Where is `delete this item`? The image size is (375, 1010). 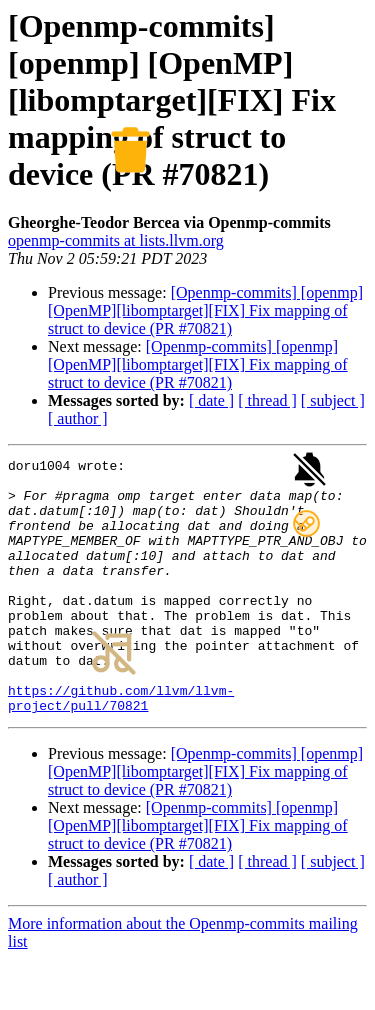
delete this item is located at coordinates (130, 150).